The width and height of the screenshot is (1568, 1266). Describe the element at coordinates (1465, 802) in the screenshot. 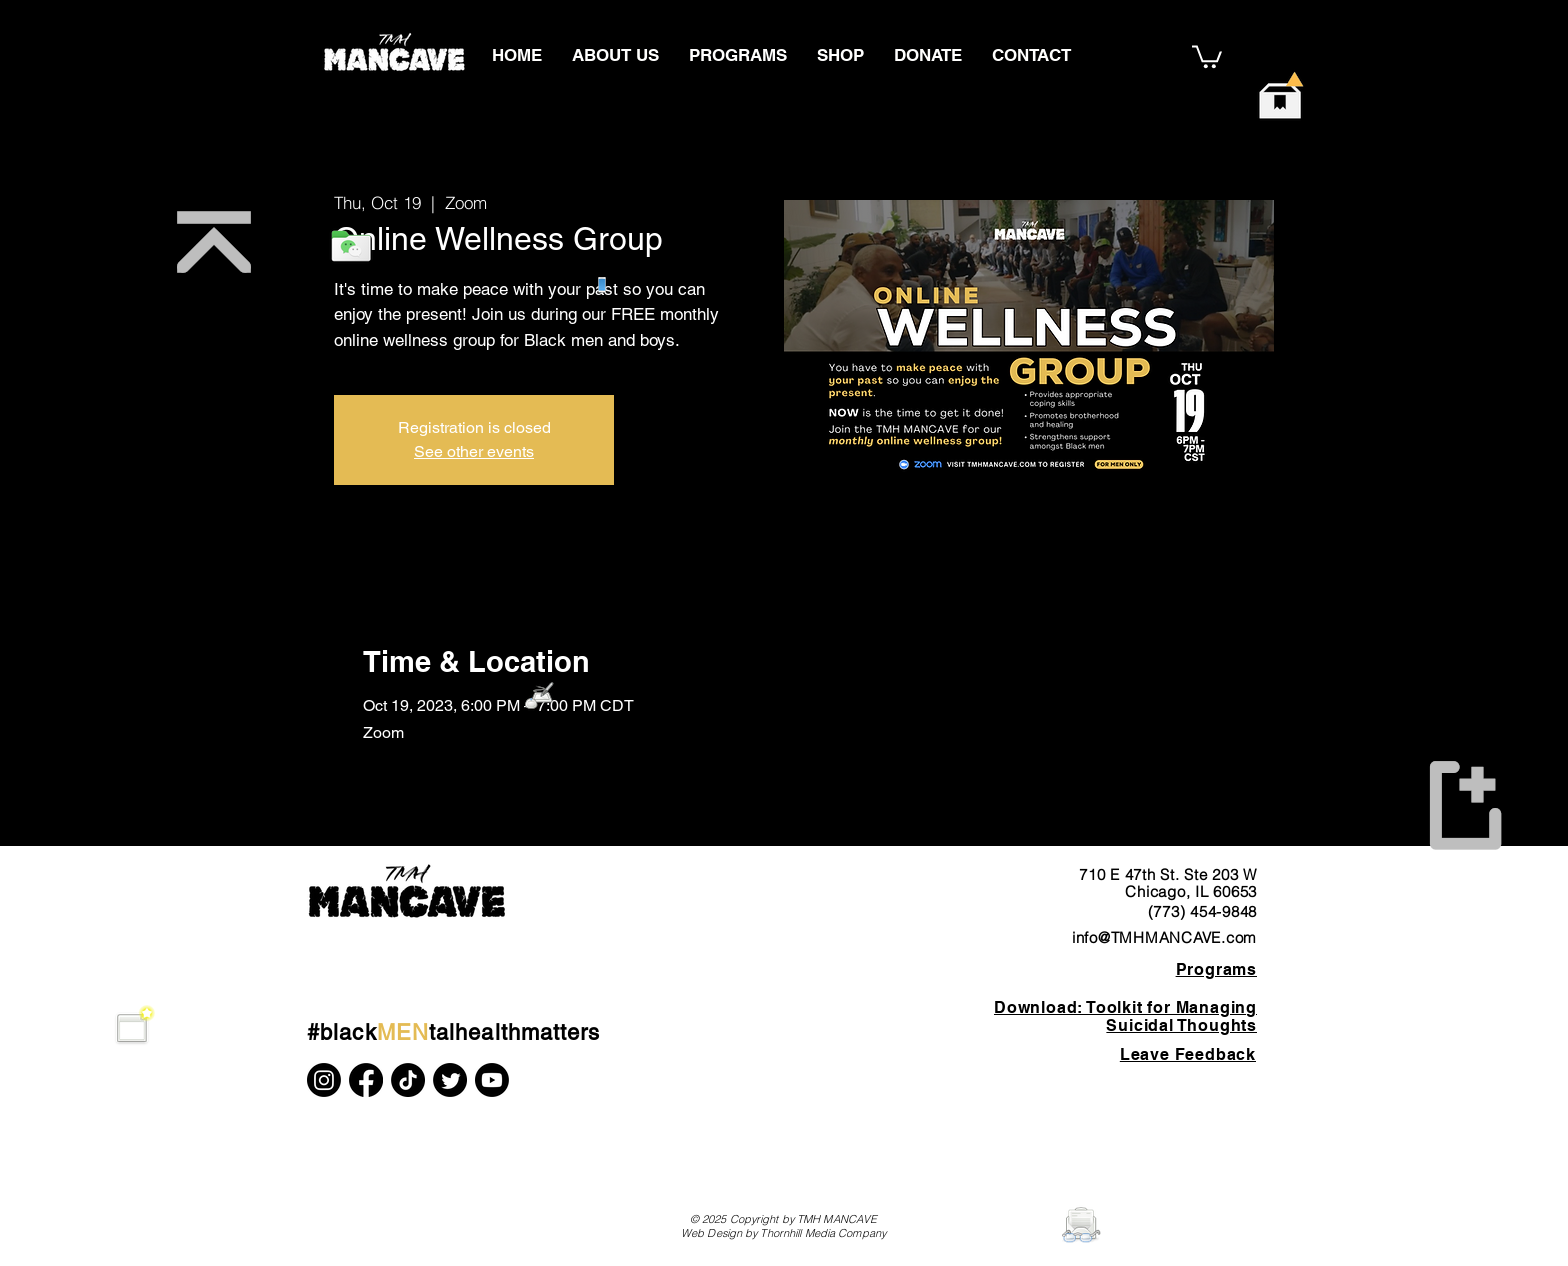

I see `create a new document` at that location.